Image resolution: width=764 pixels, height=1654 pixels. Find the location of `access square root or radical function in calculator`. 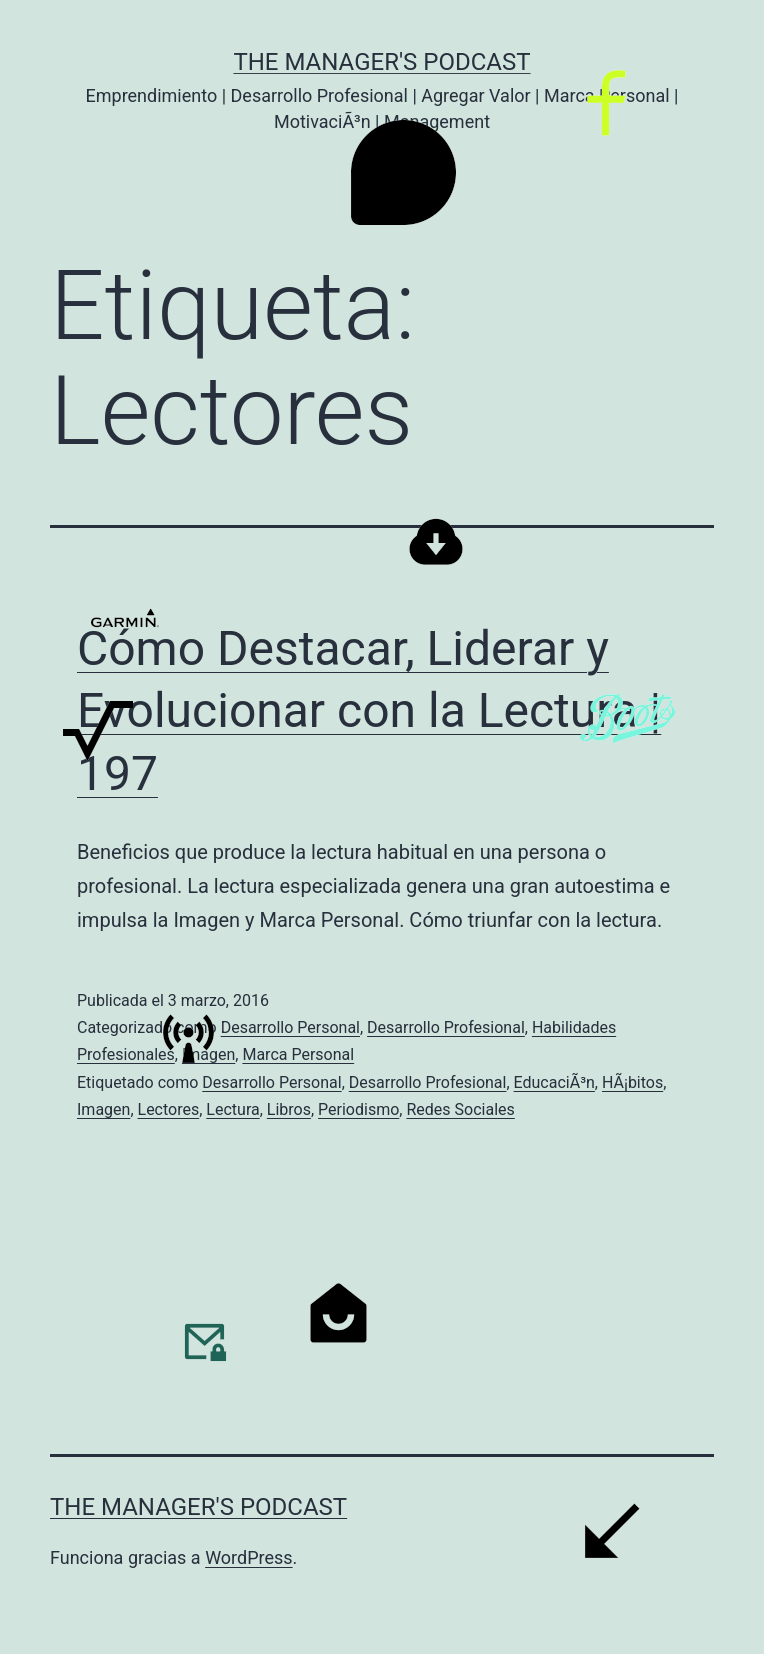

access square root or radical function in calculator is located at coordinates (98, 729).